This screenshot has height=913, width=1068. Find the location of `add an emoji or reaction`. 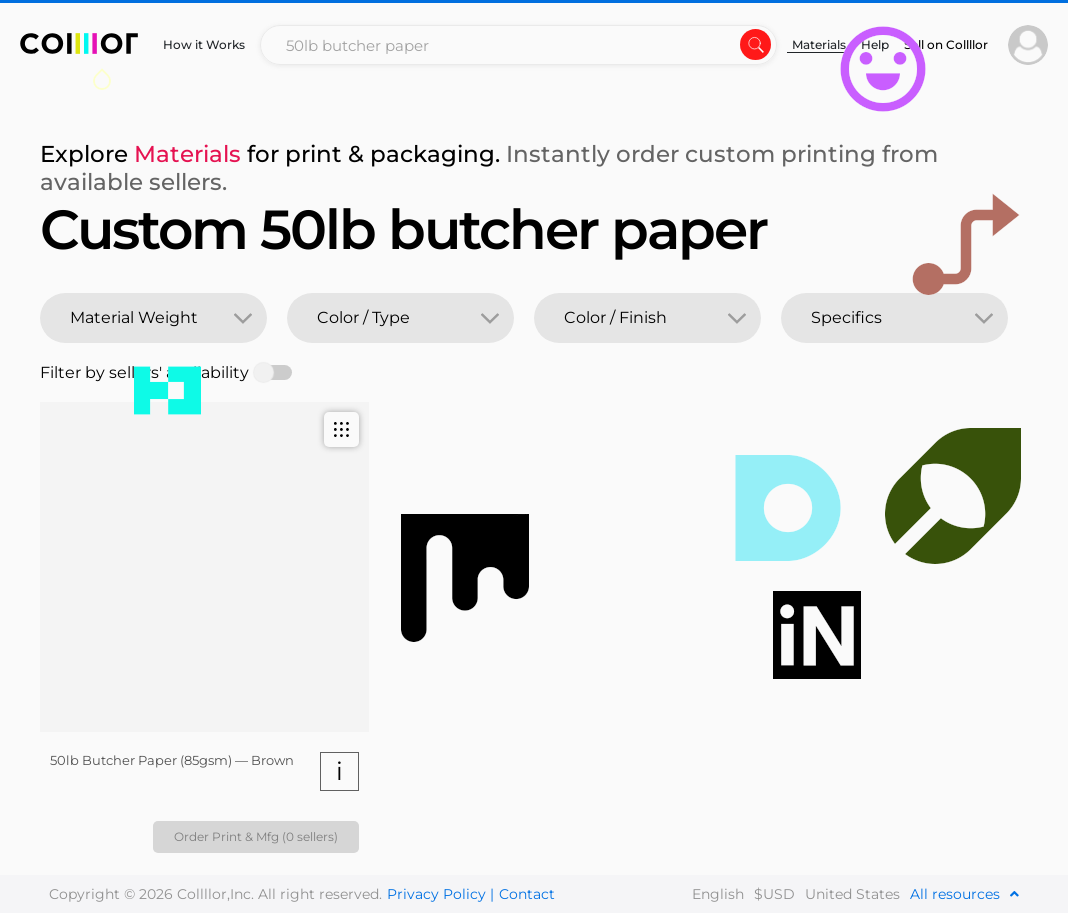

add an emoji or reaction is located at coordinates (883, 69).